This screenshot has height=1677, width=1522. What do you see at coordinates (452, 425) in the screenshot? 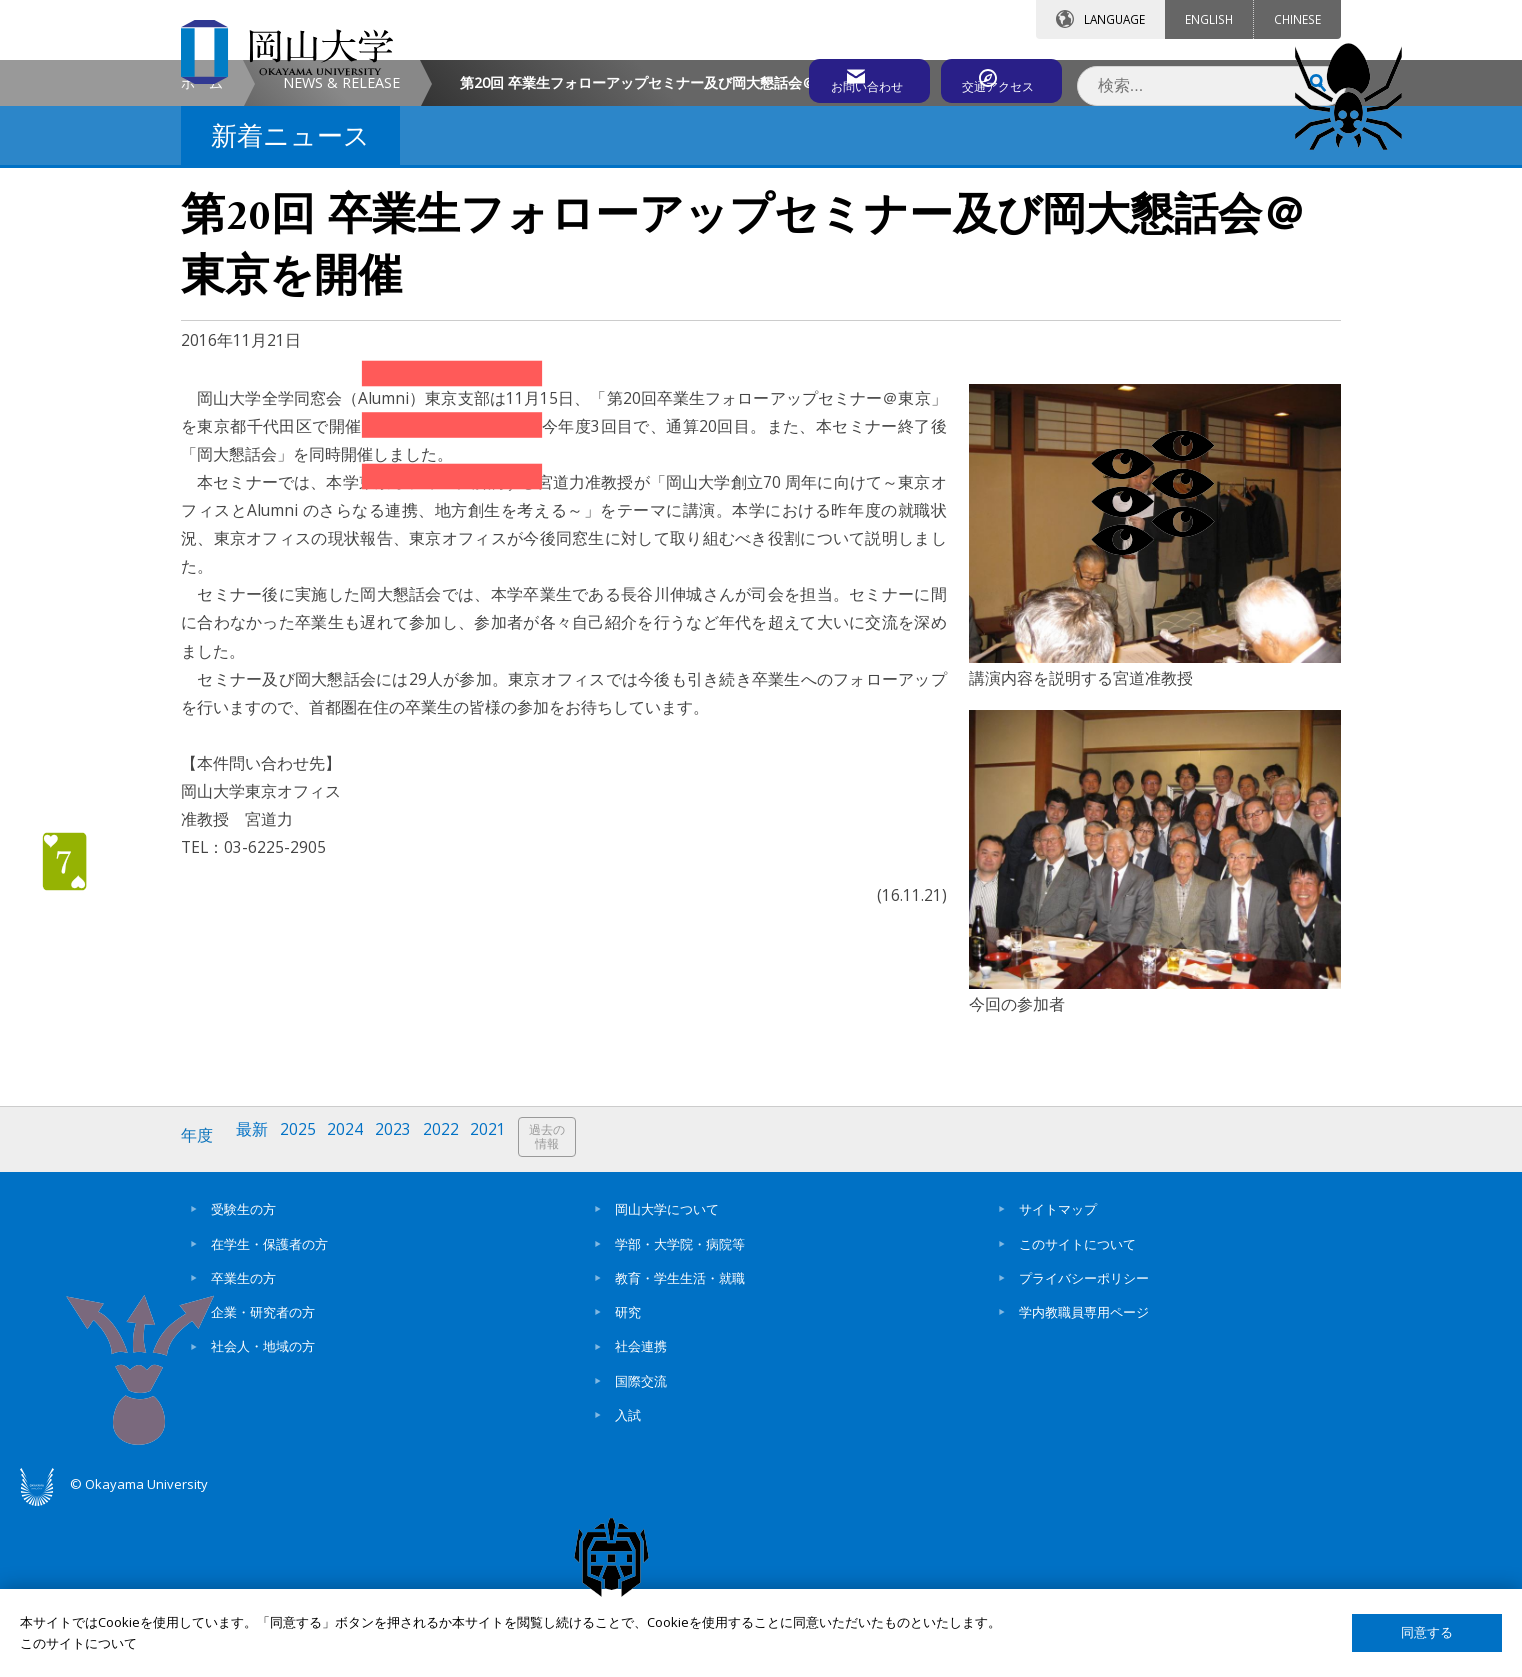
I see `open the navigation menu` at bounding box center [452, 425].